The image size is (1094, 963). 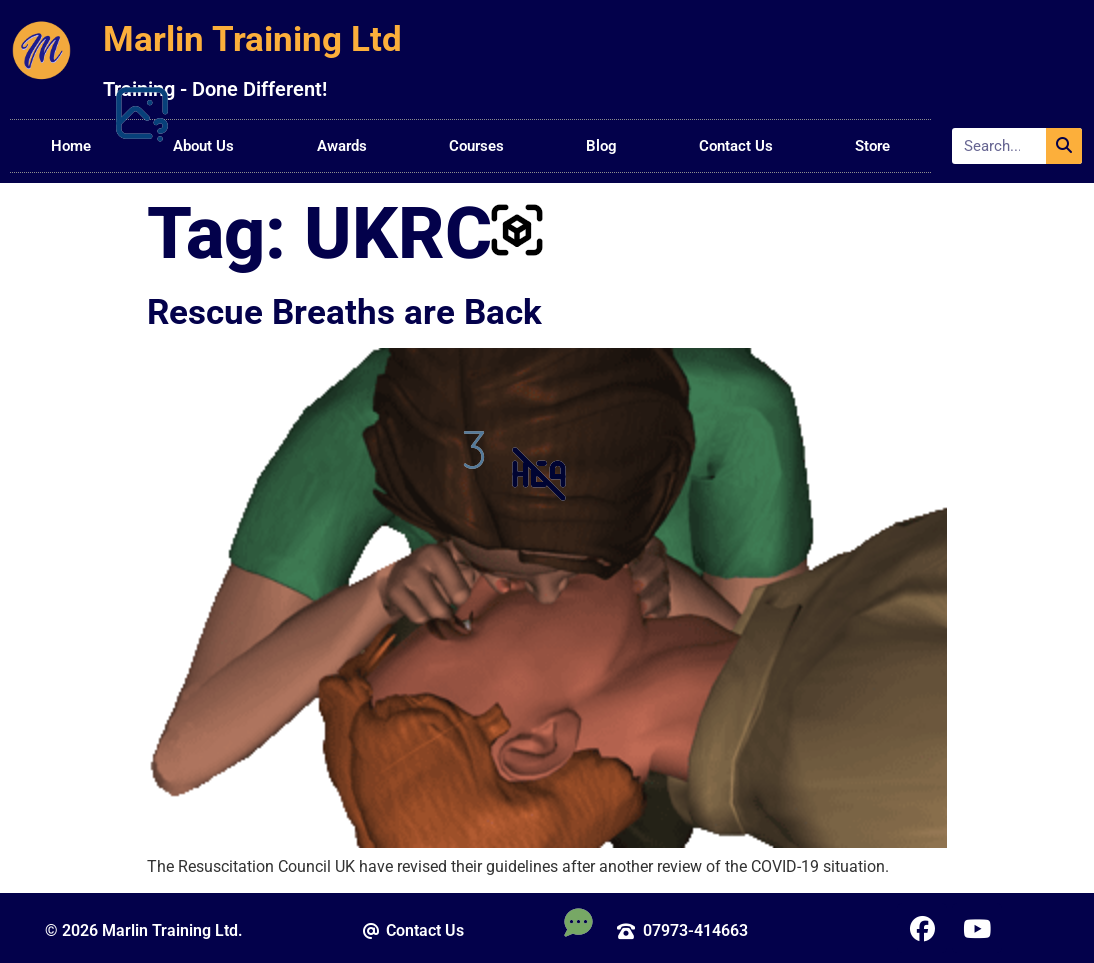 I want to click on unknown or missing image, so click(x=142, y=113).